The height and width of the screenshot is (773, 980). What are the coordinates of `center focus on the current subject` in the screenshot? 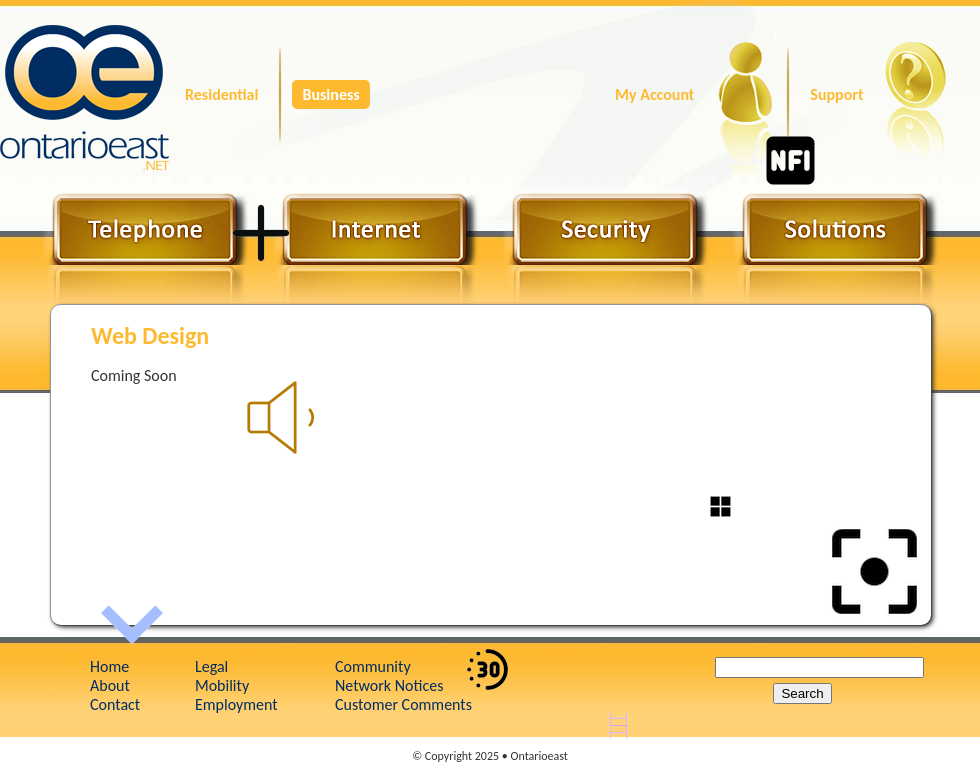 It's located at (874, 571).